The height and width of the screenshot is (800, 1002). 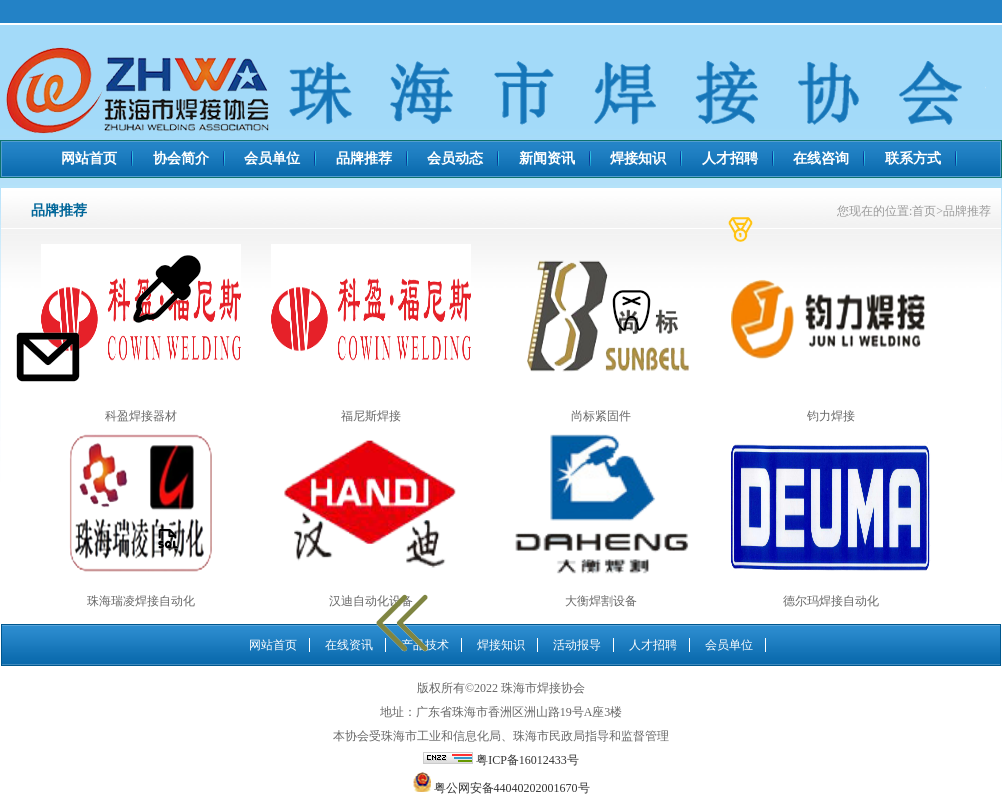 What do you see at coordinates (740, 229) in the screenshot?
I see `view achievements or awards` at bounding box center [740, 229].